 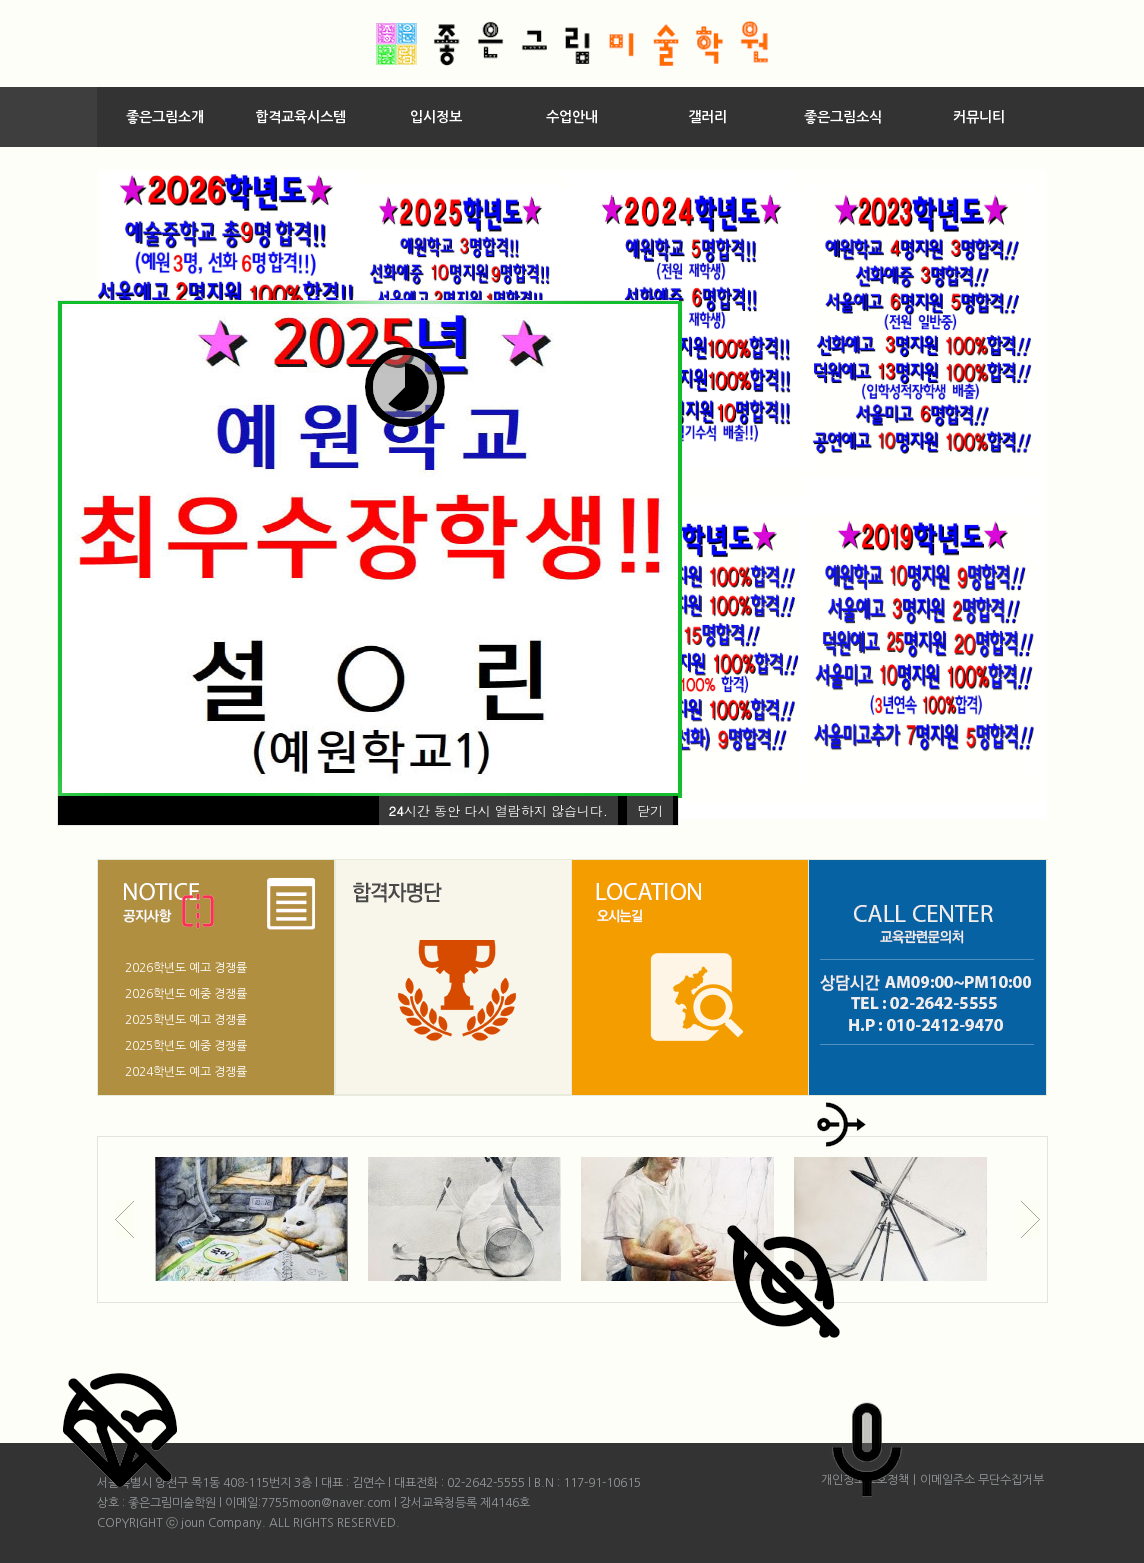 I want to click on flip image horizontally, so click(x=198, y=911).